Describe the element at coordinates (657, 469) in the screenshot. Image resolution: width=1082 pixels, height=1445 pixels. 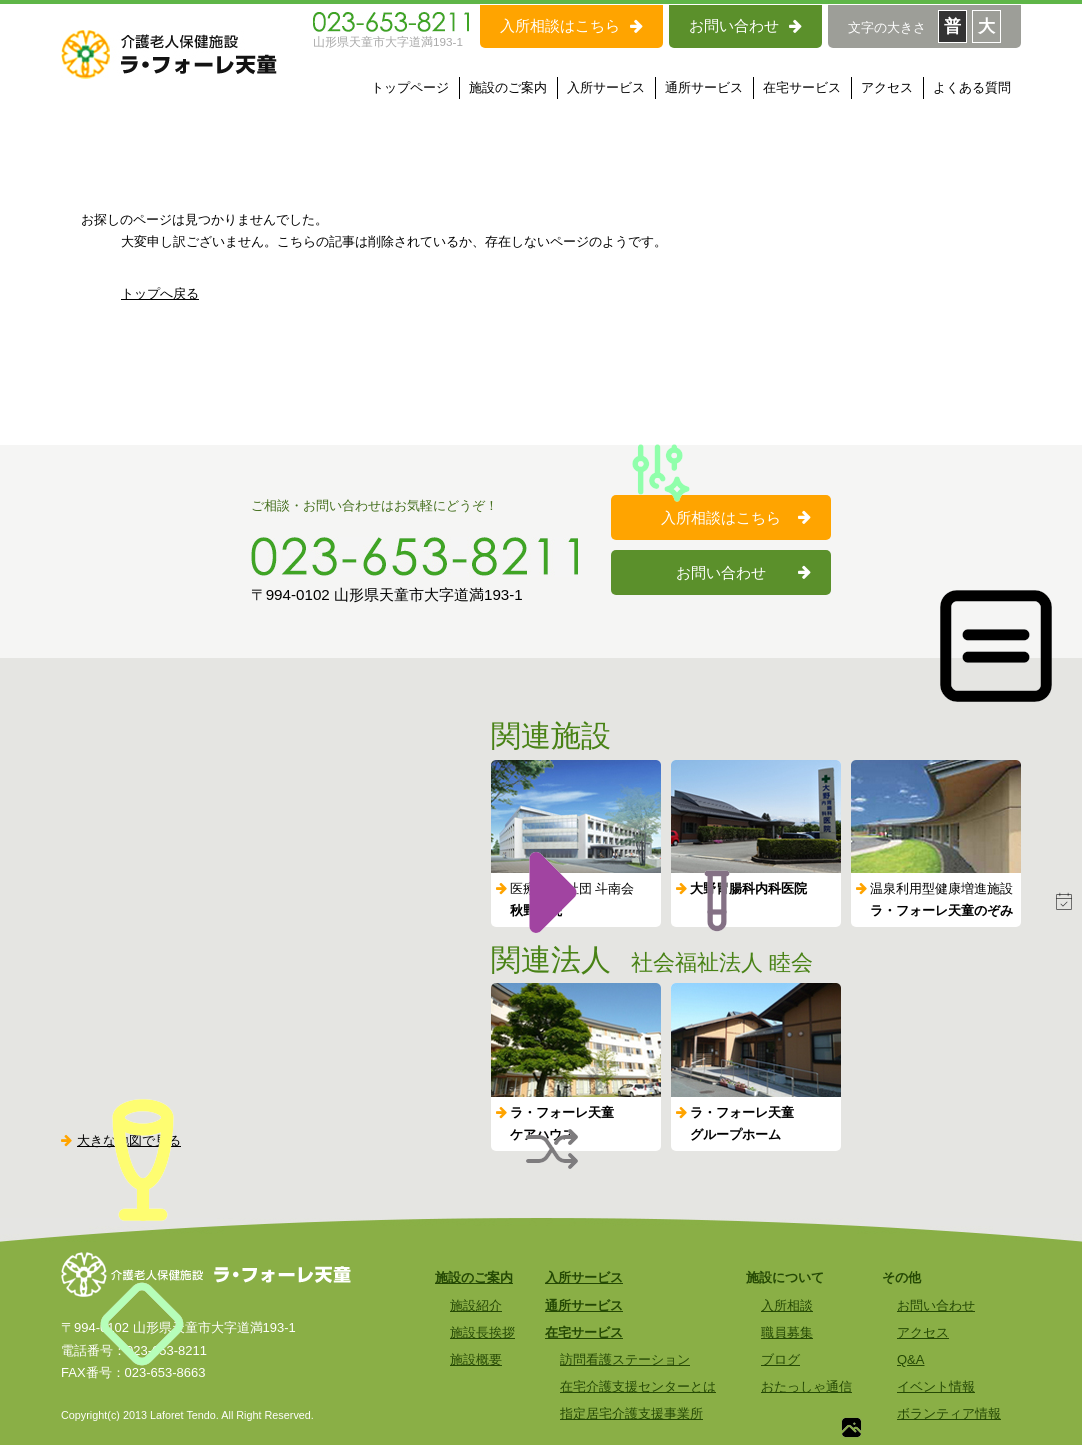
I see `access AI-powered or smart settings adjustments` at that location.